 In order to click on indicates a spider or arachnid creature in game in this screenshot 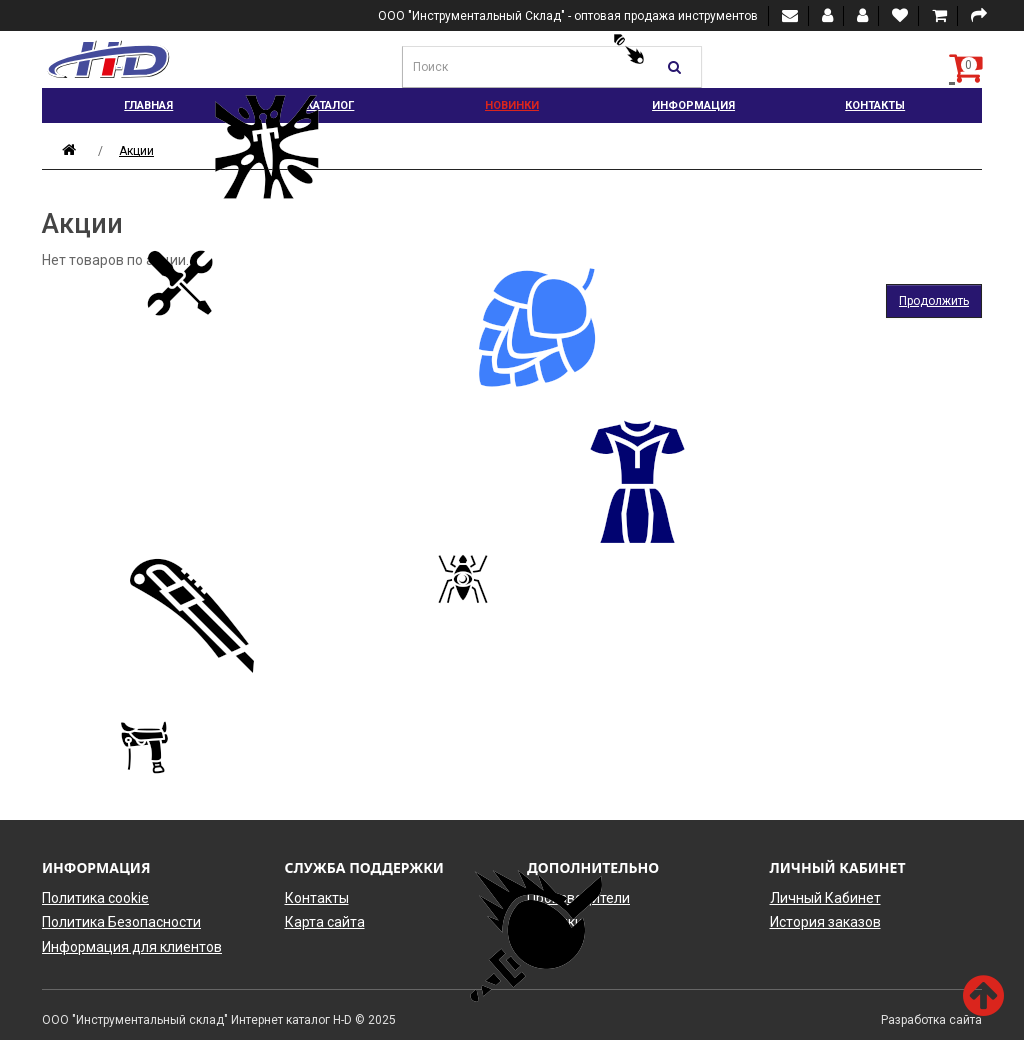, I will do `click(463, 579)`.